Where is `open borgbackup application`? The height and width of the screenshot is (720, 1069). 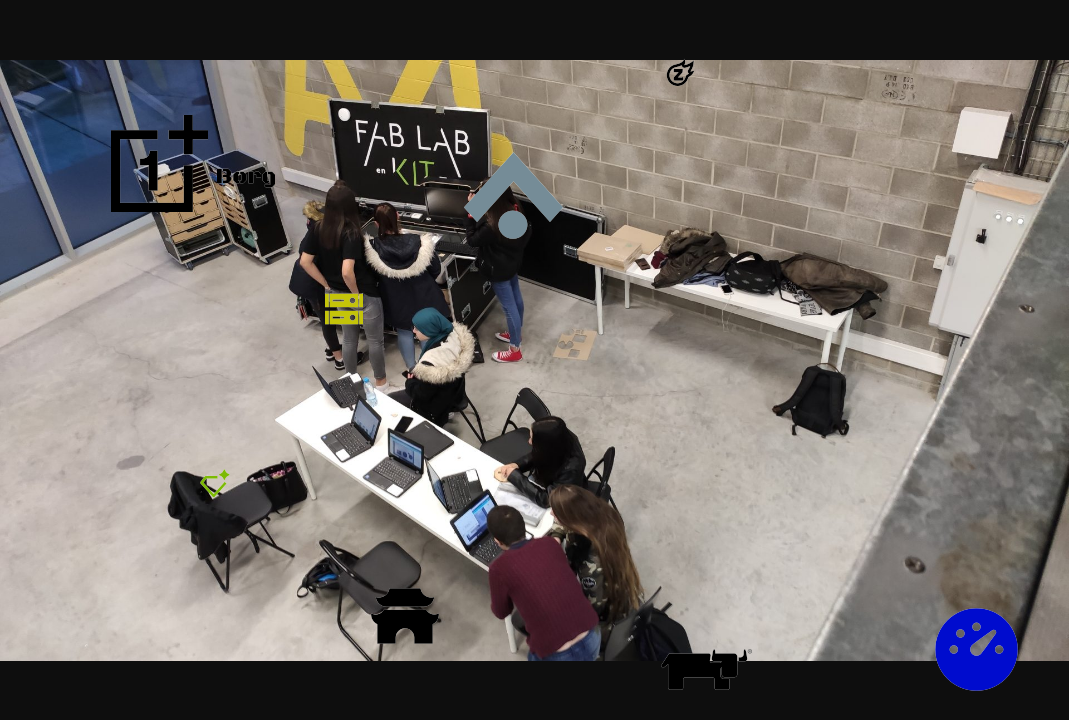
open borgbackup application is located at coordinates (246, 178).